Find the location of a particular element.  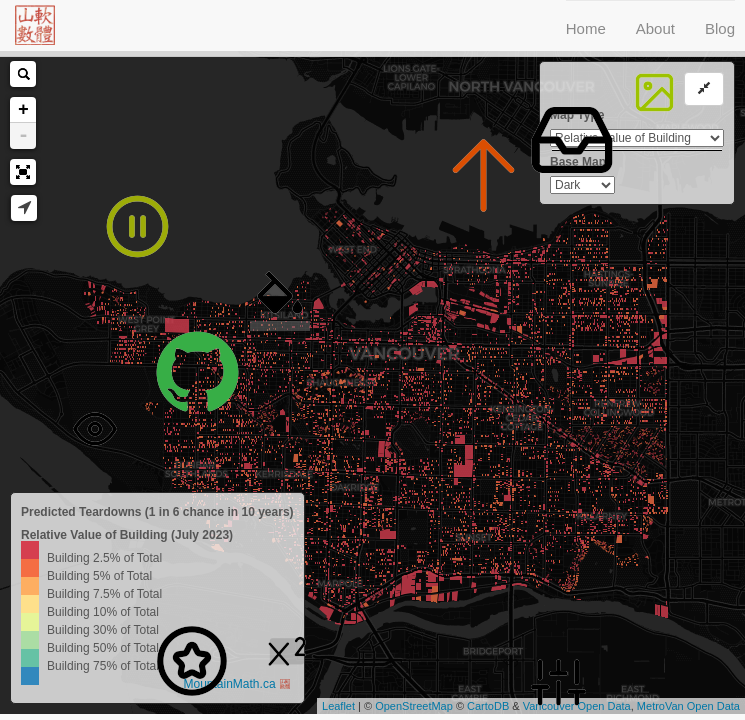

format text as superscript is located at coordinates (285, 652).